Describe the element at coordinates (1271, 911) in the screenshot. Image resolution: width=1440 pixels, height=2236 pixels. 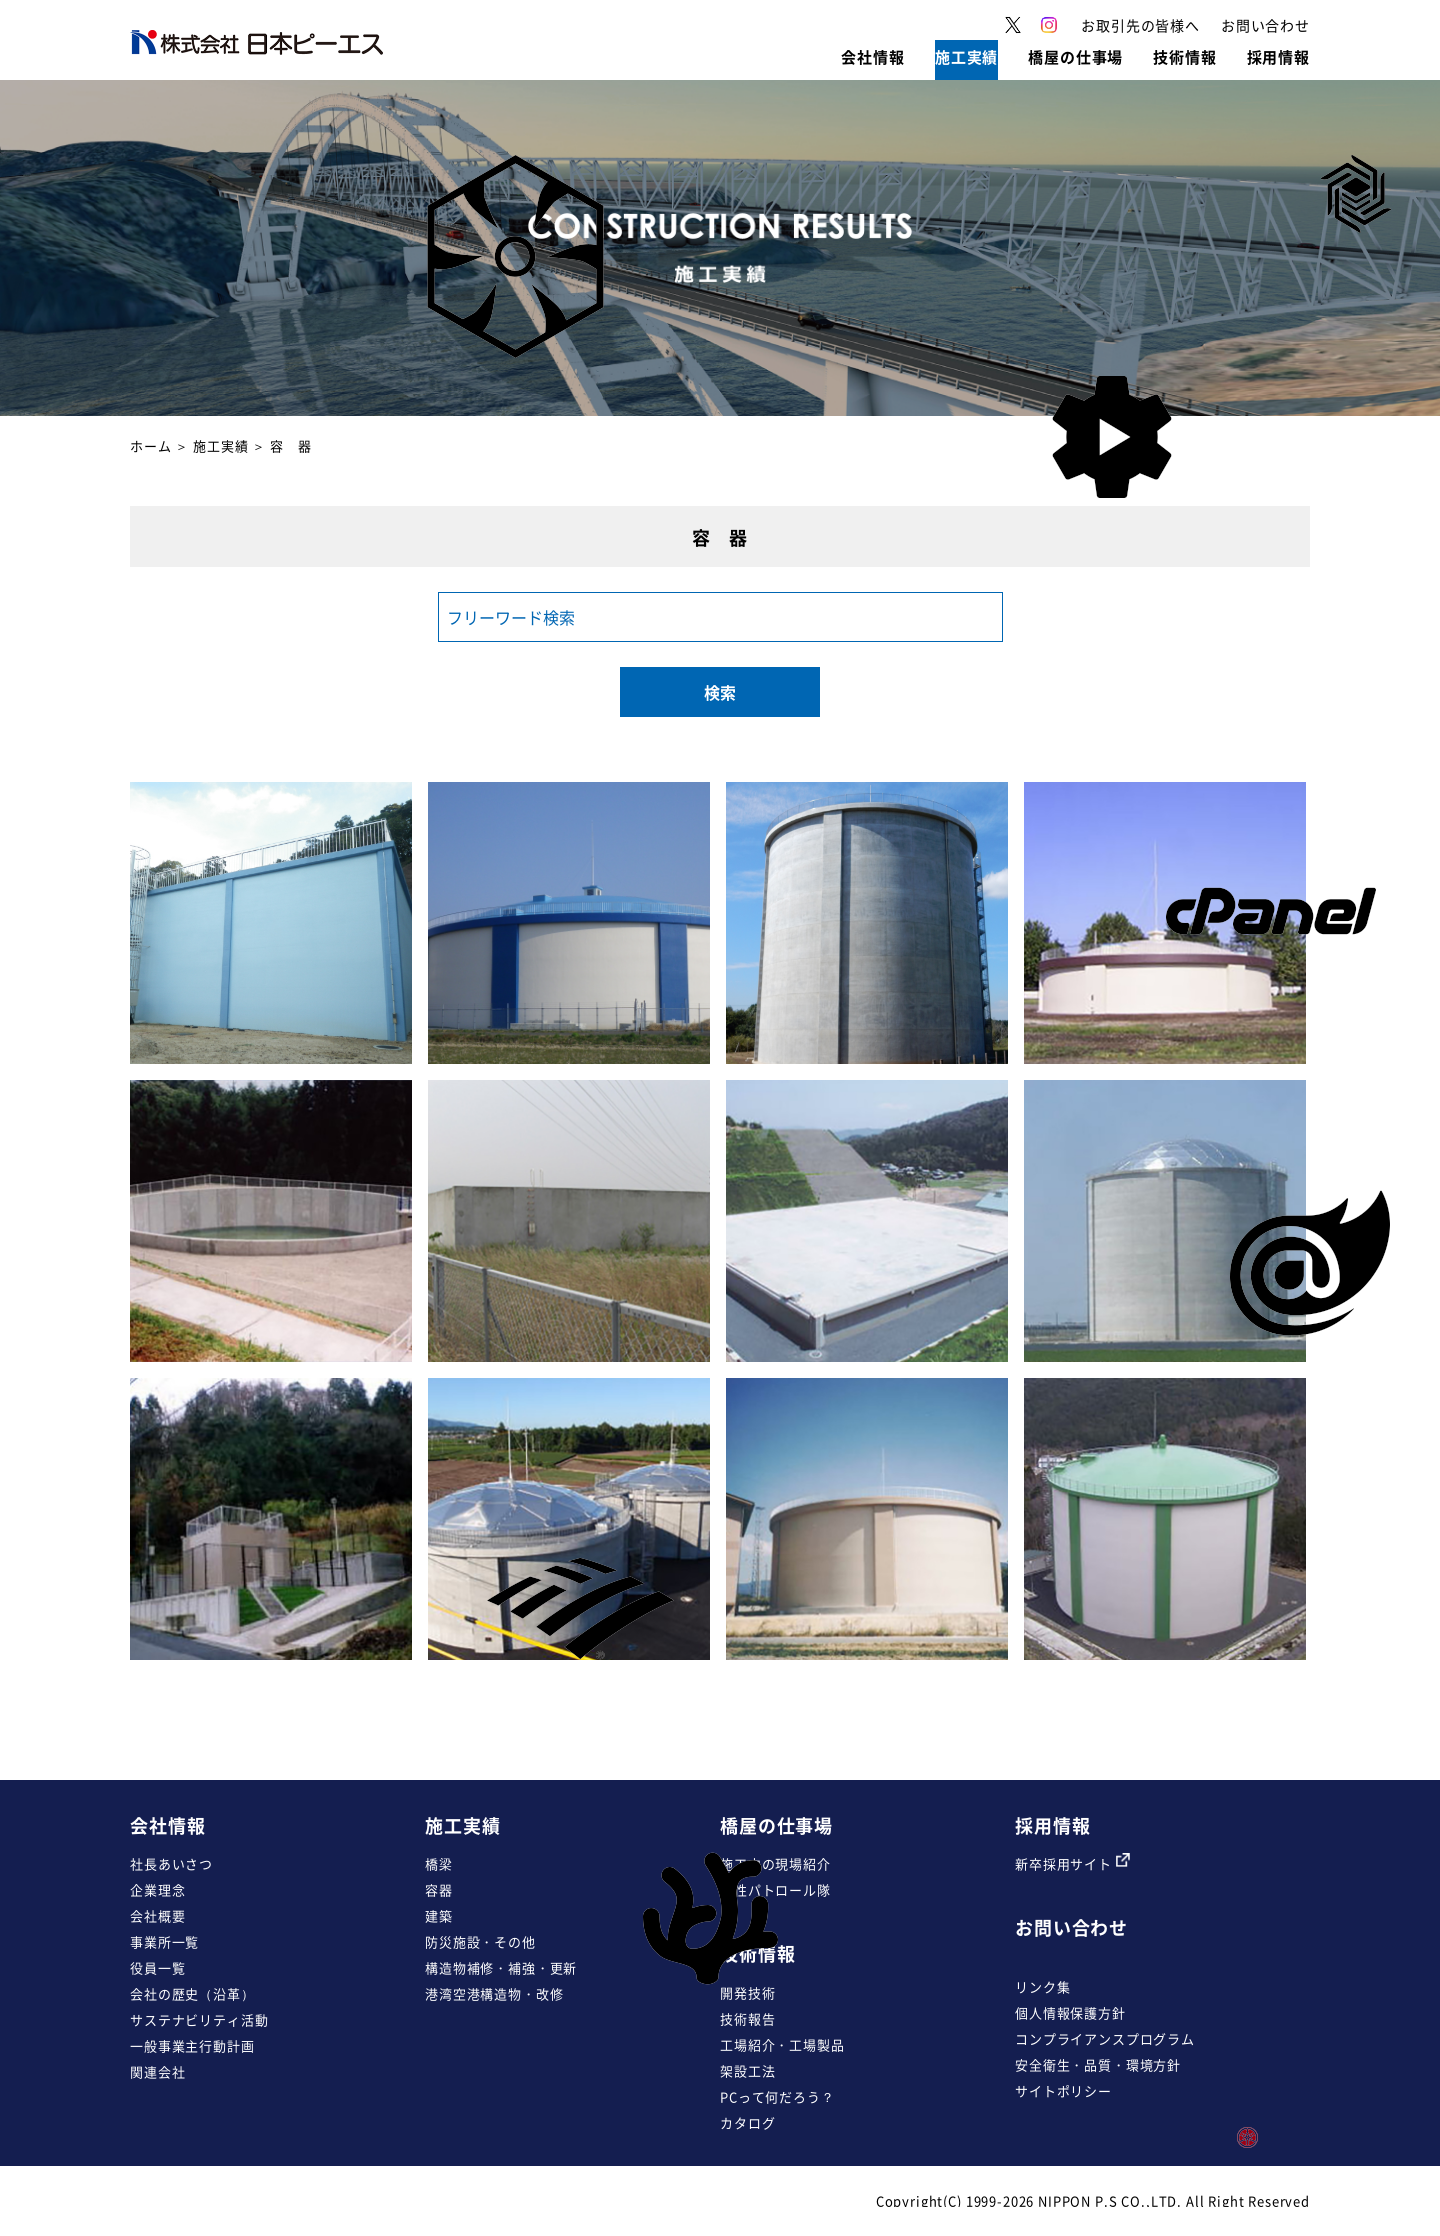
I see `access cPanel web hosting control panel` at that location.